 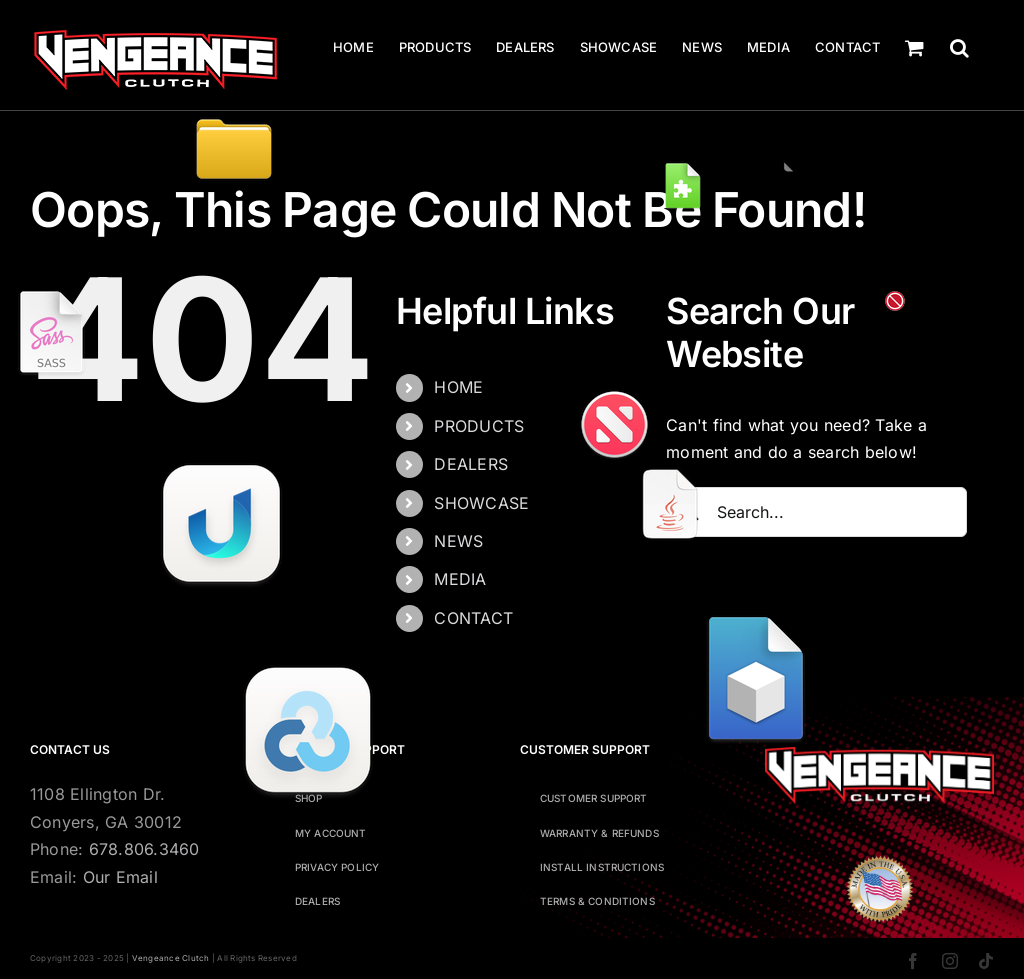 I want to click on java source code file, so click(x=670, y=504).